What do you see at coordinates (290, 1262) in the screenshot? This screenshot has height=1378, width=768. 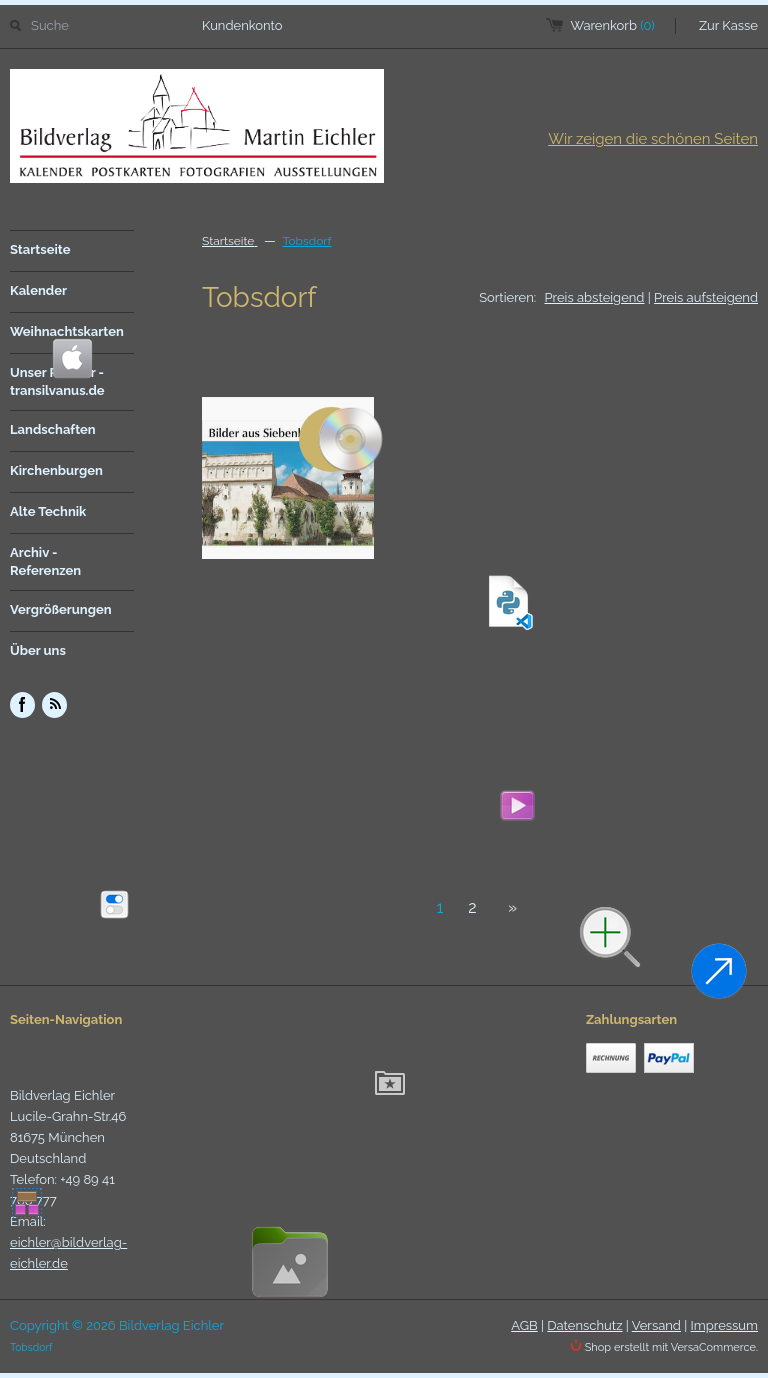 I see `open pictures folder` at bounding box center [290, 1262].